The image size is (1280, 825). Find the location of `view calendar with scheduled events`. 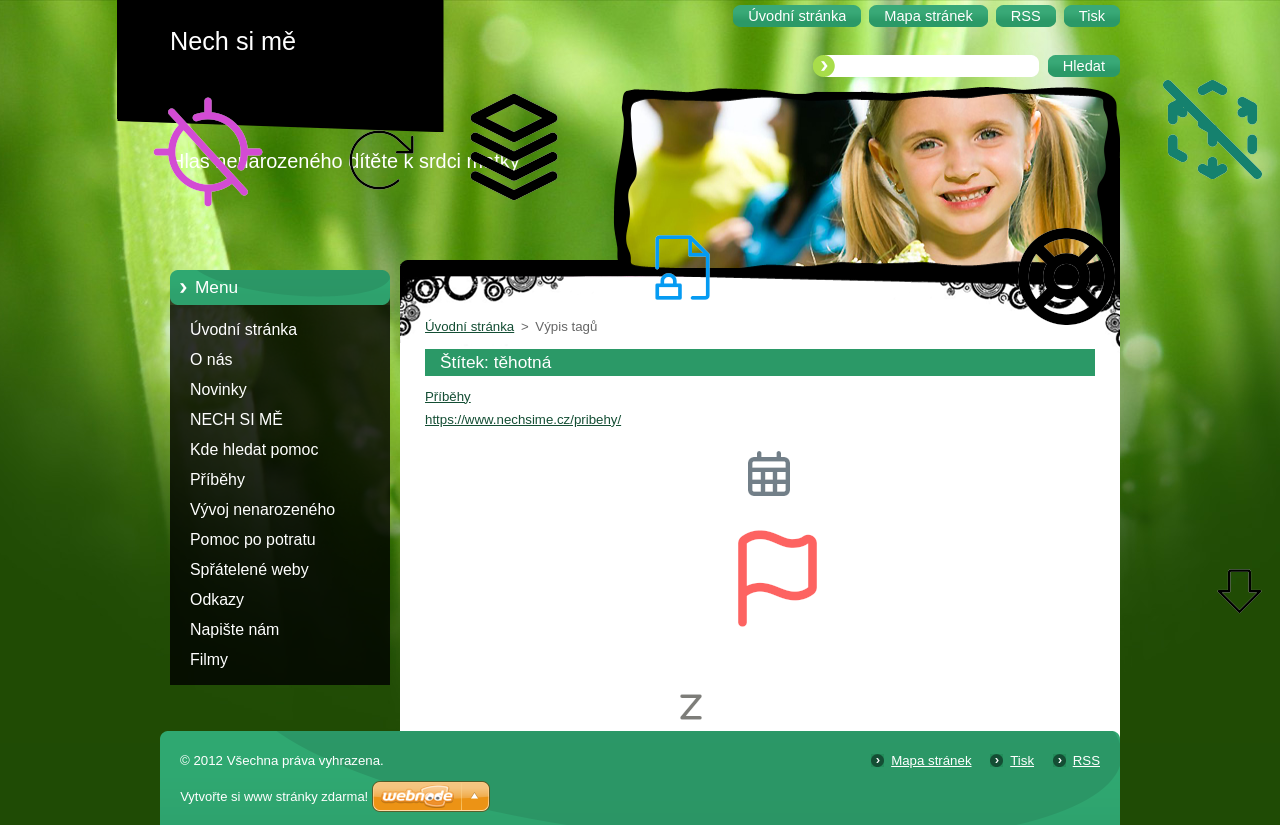

view calendar with scheduled events is located at coordinates (769, 475).